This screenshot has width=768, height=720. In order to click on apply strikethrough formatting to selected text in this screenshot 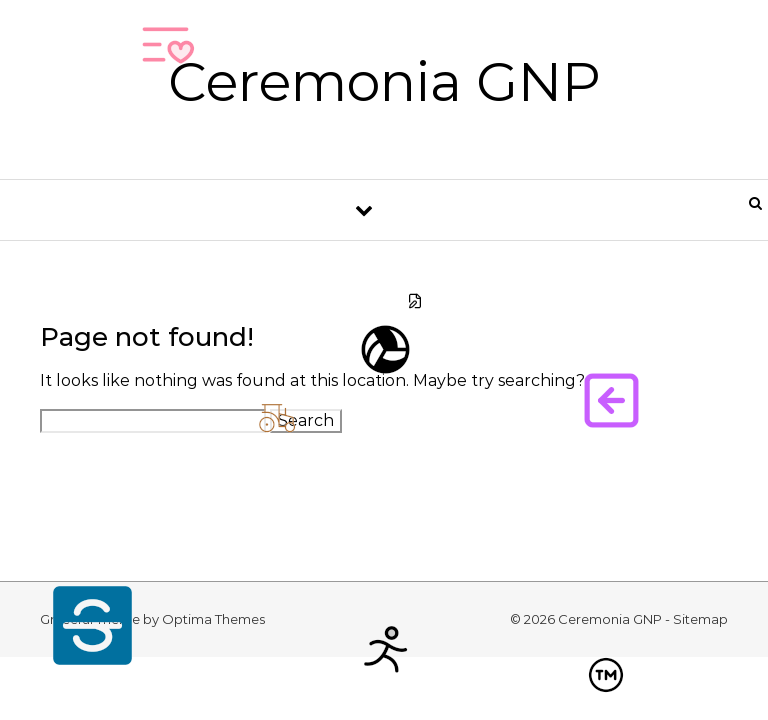, I will do `click(92, 625)`.